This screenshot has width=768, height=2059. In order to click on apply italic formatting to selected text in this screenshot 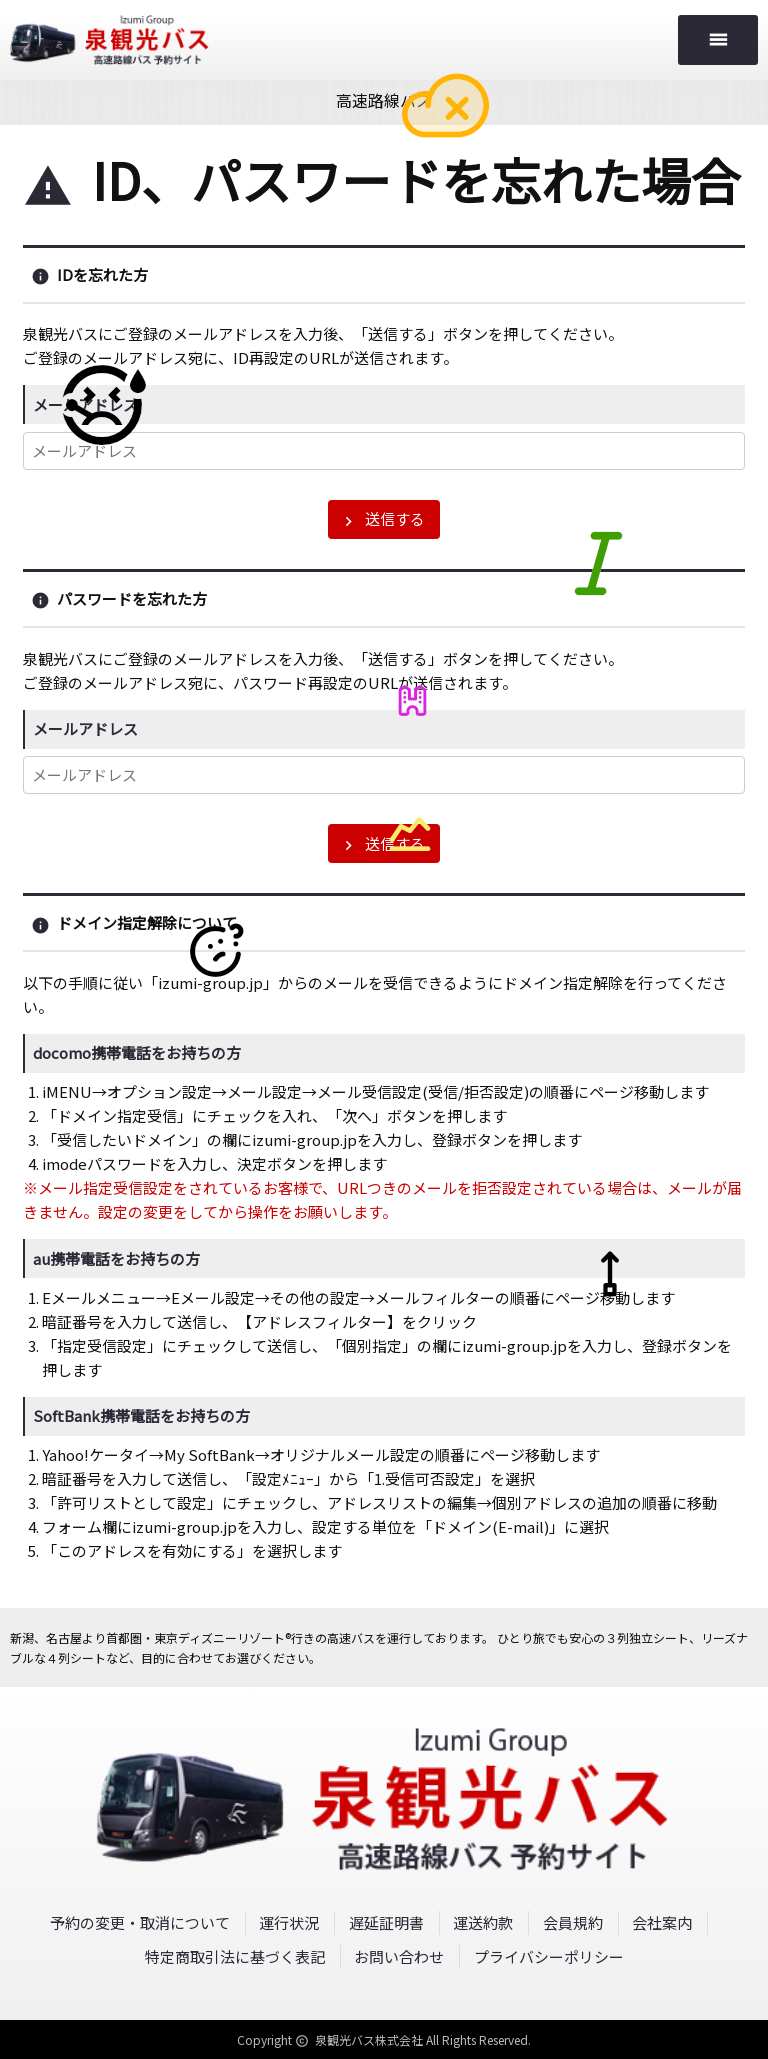, I will do `click(598, 563)`.